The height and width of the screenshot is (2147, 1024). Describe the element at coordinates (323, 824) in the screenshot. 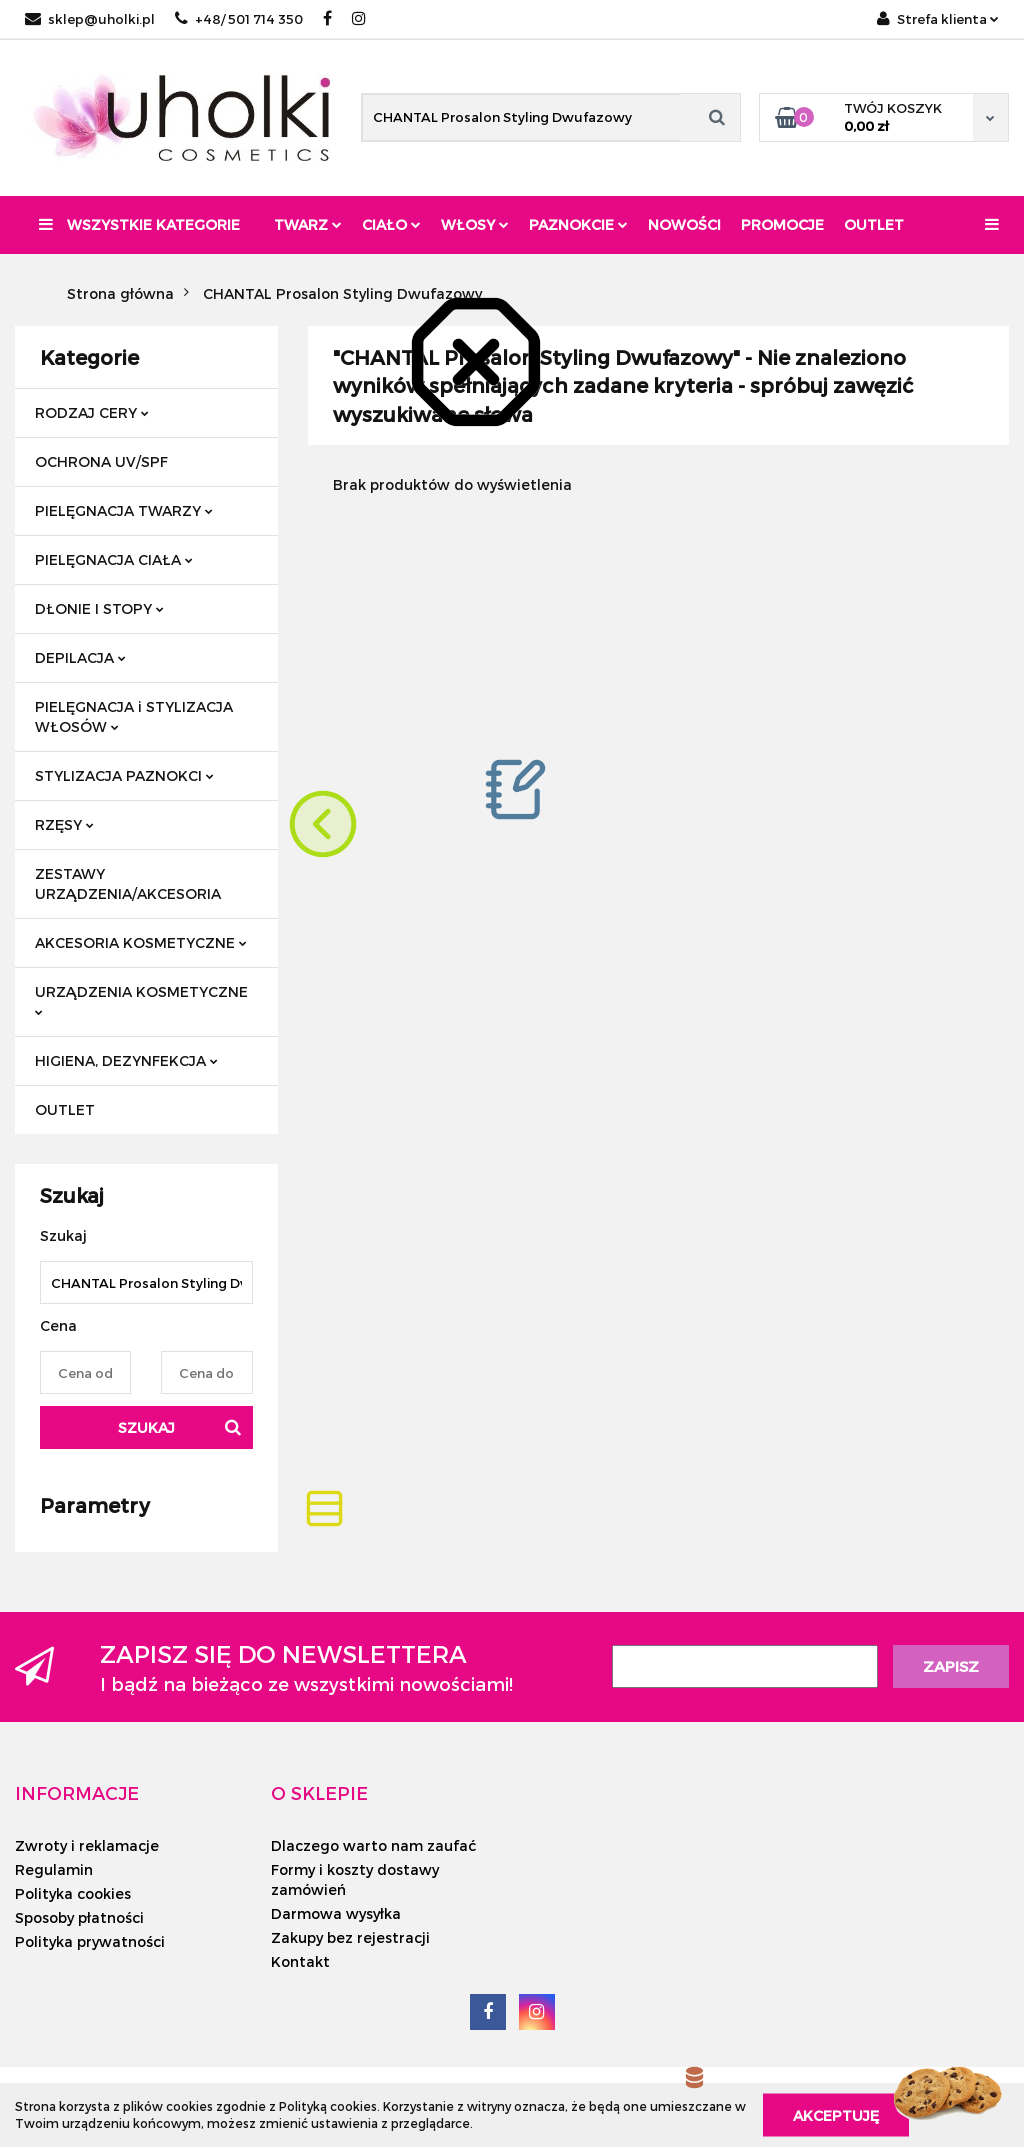

I see `go back to the previous screen` at that location.